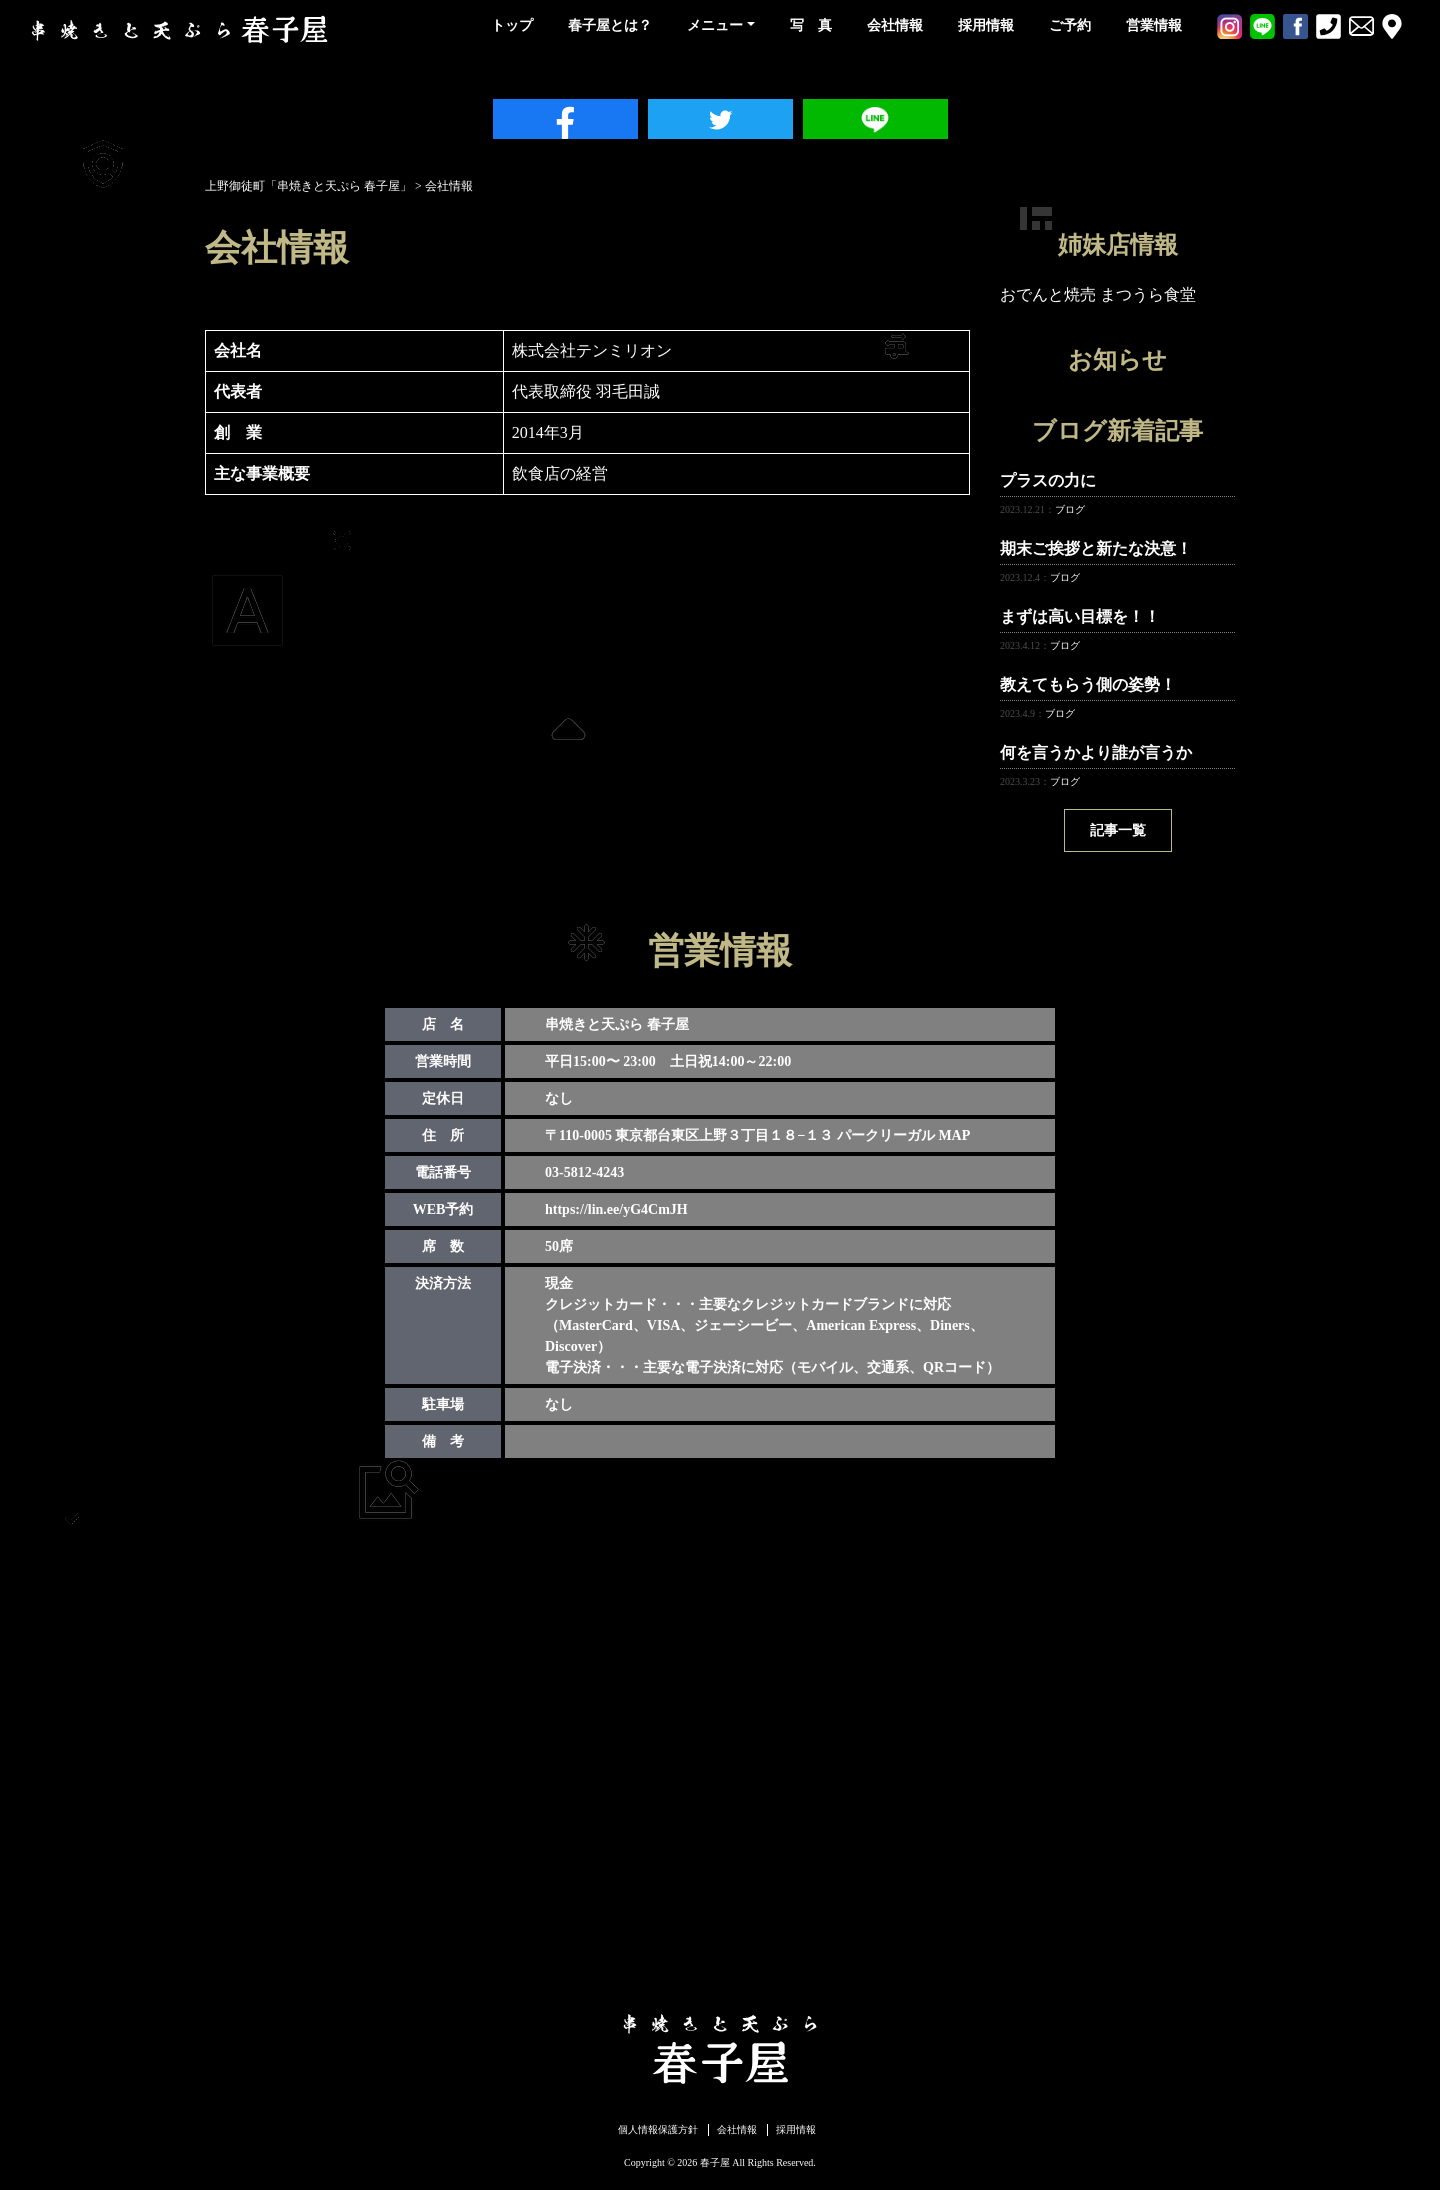 The width and height of the screenshot is (1440, 2190). I want to click on toggle light mode or bright theme, so click(342, 541).